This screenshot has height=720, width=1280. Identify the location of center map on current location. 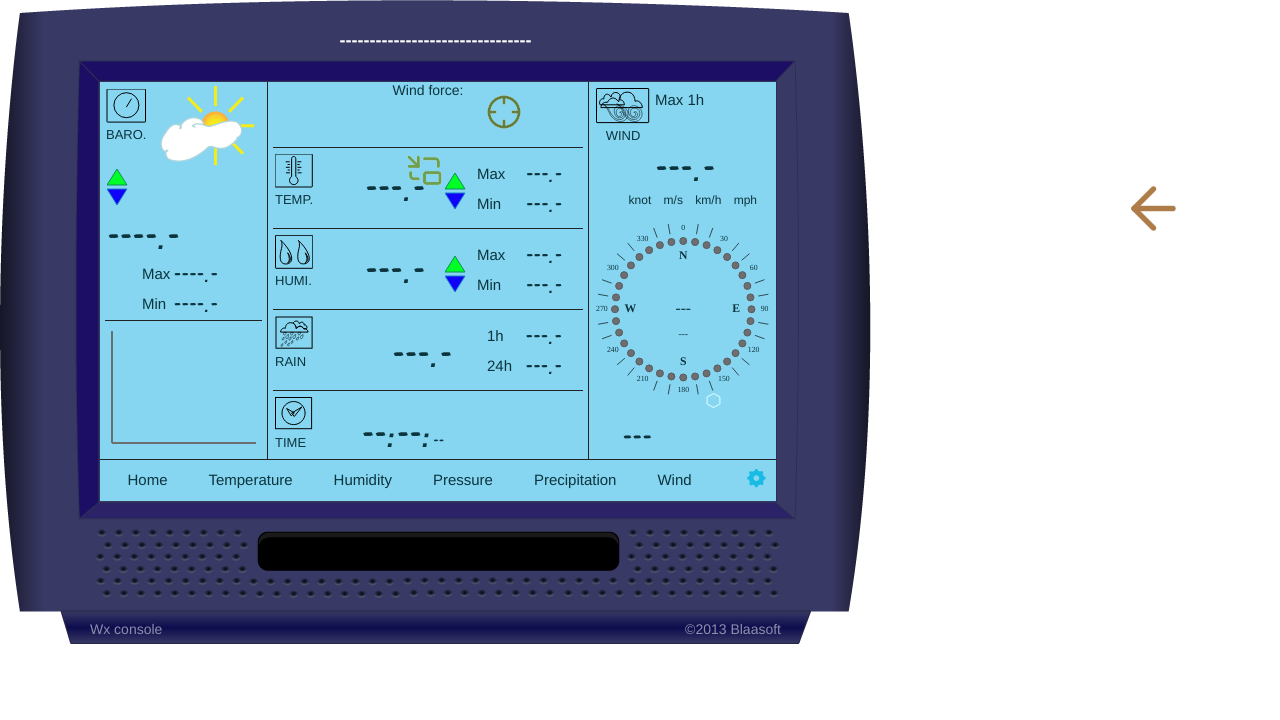
(504, 112).